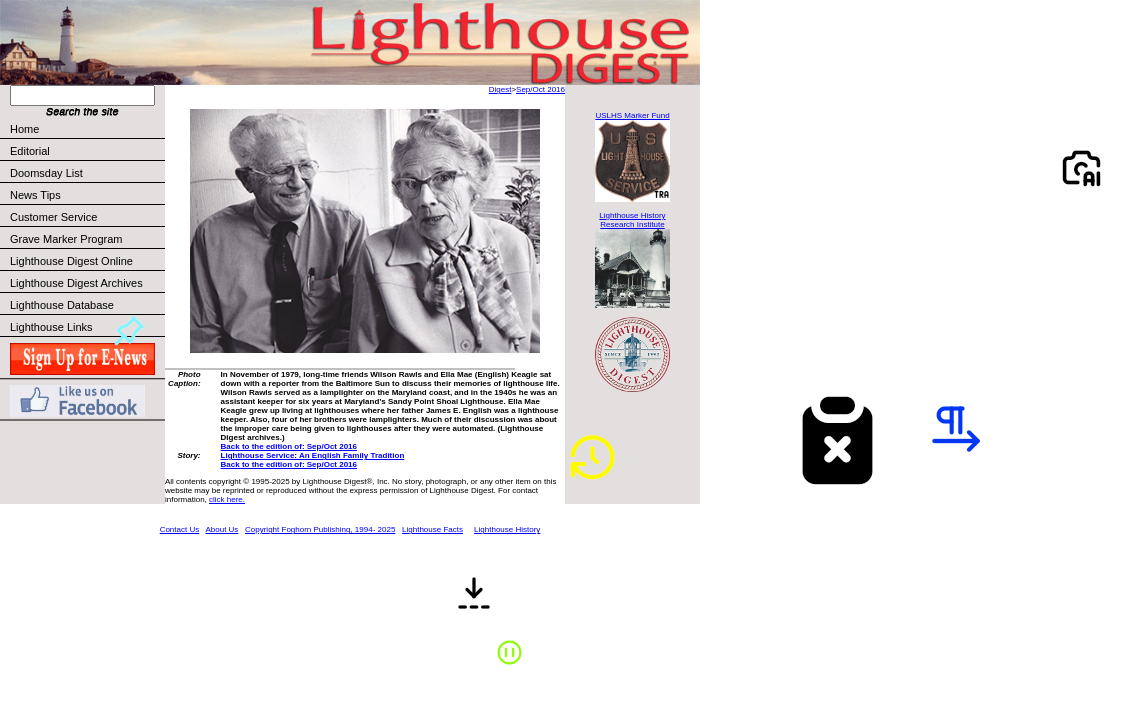 This screenshot has width=1139, height=720. I want to click on clear clipboard contents, so click(837, 440).